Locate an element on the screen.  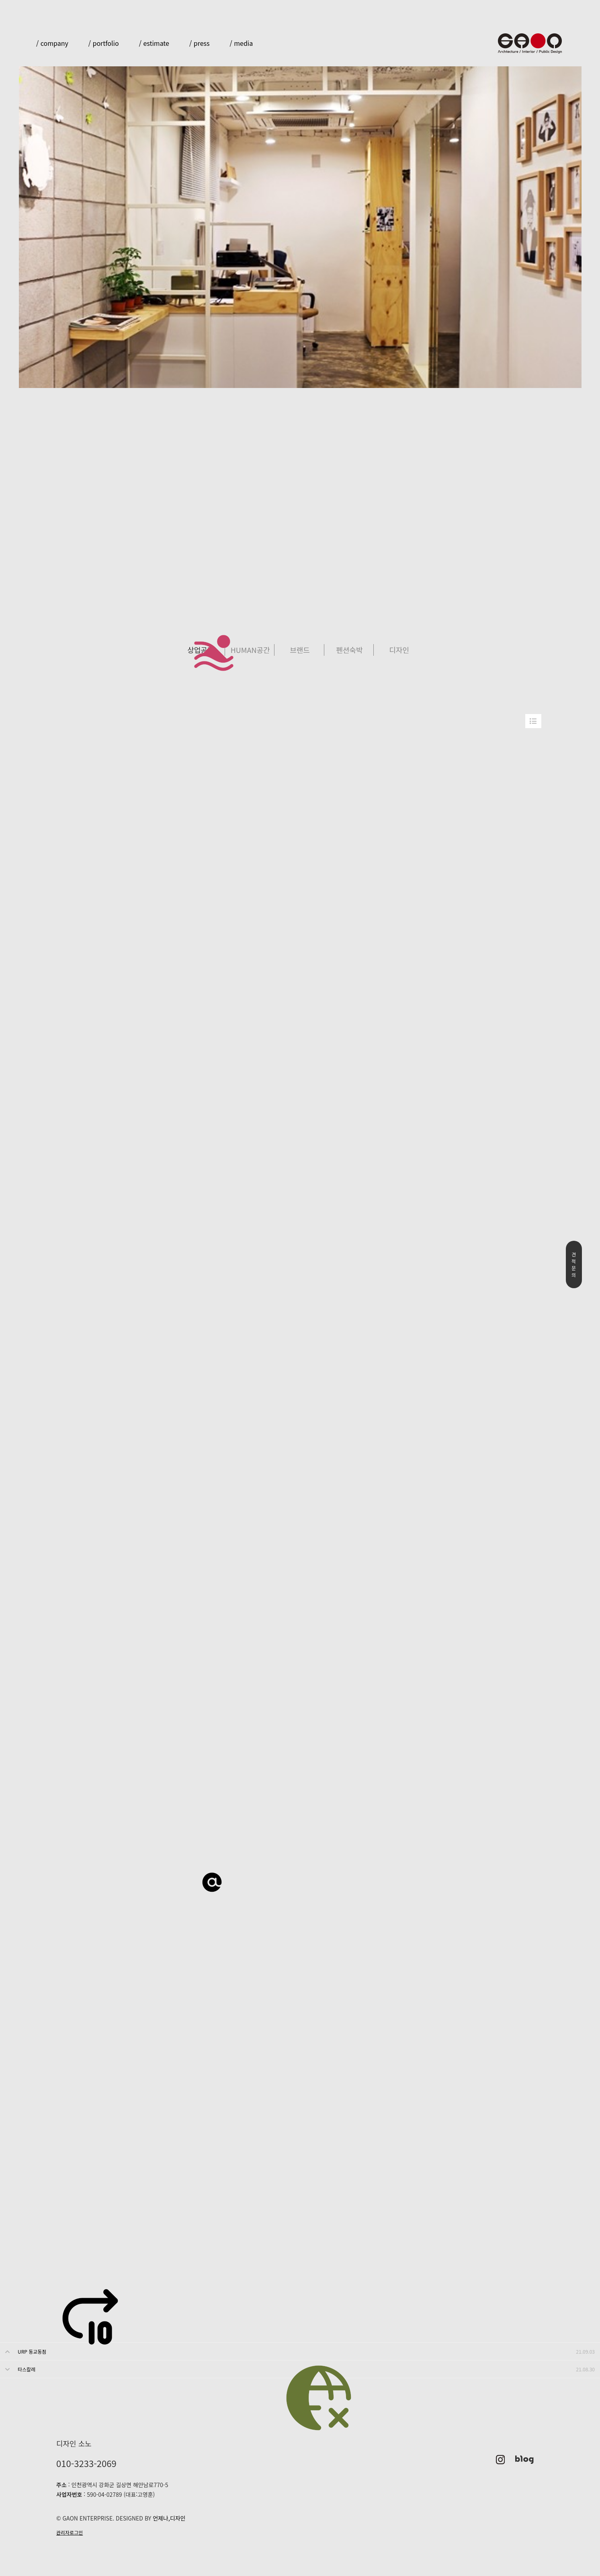
skip forward 10 seconds is located at coordinates (92, 2318).